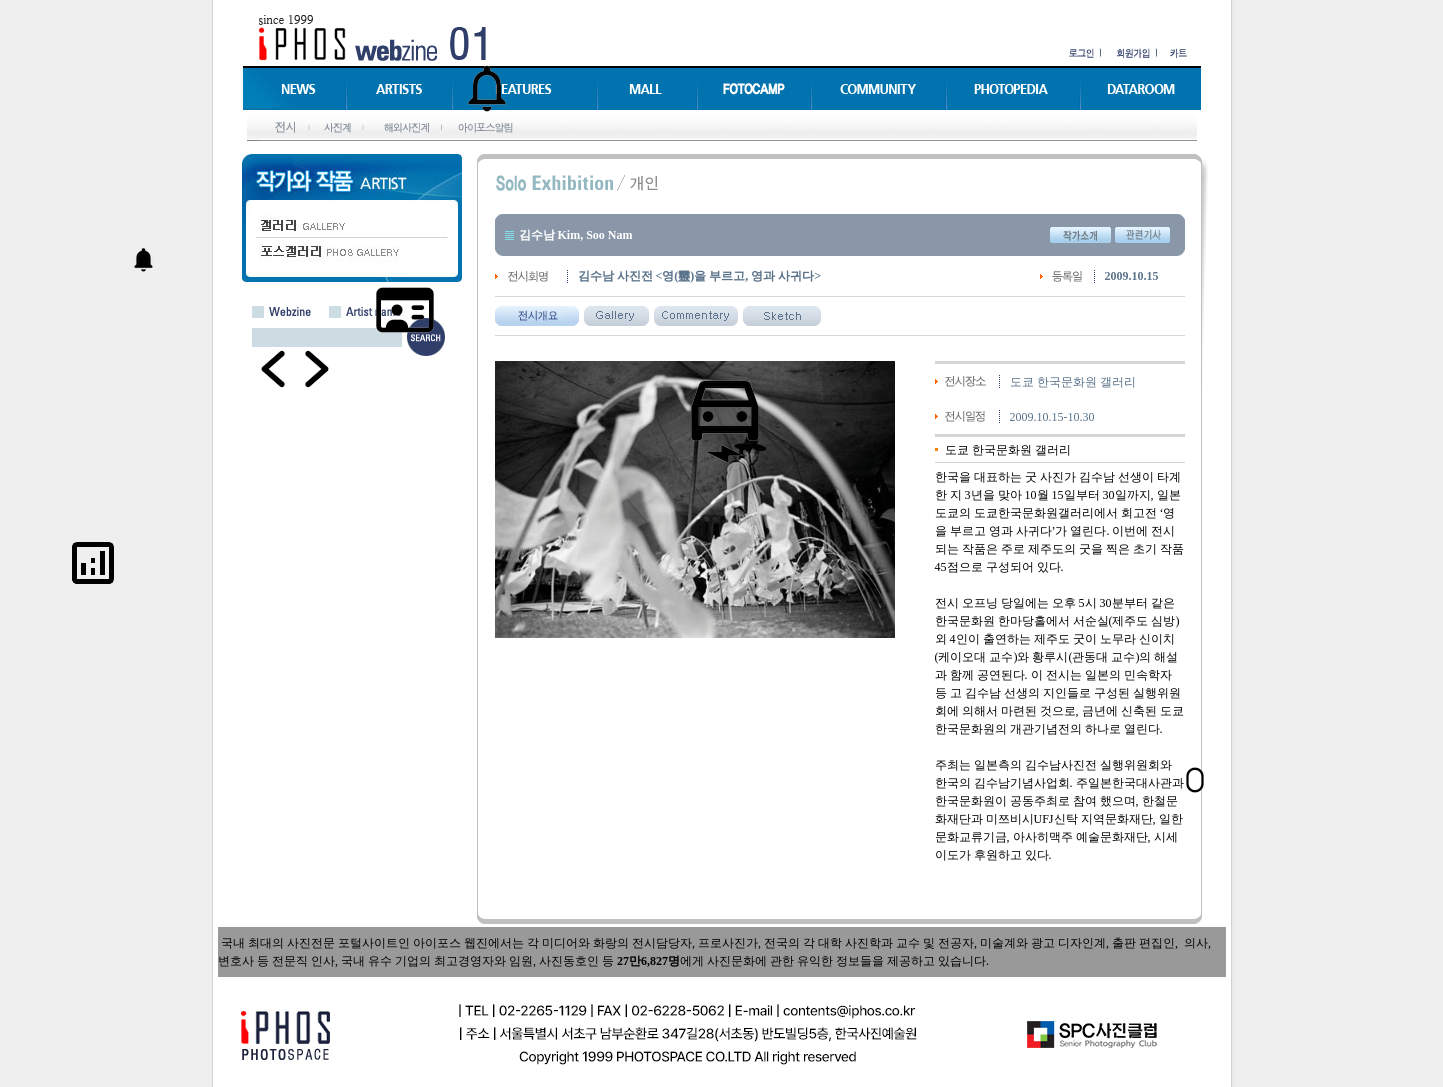 Image resolution: width=1443 pixels, height=1087 pixels. What do you see at coordinates (487, 88) in the screenshot?
I see `view your notifications` at bounding box center [487, 88].